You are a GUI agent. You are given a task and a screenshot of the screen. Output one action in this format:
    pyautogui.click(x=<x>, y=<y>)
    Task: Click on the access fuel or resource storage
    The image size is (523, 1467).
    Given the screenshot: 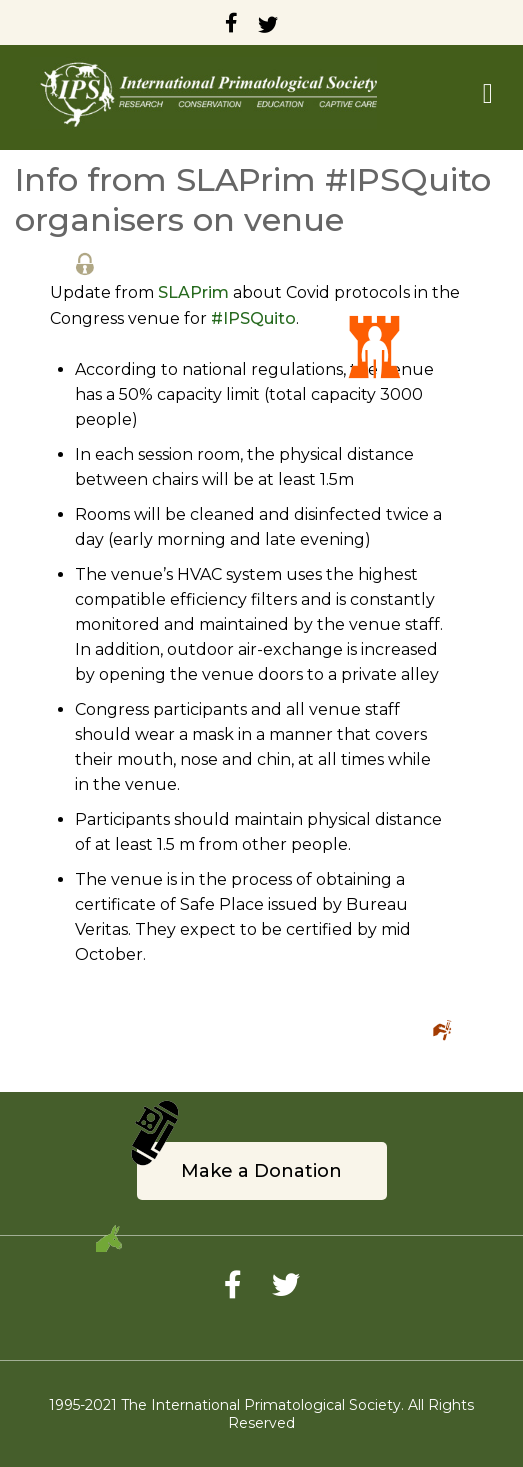 What is the action you would take?
    pyautogui.click(x=156, y=1133)
    